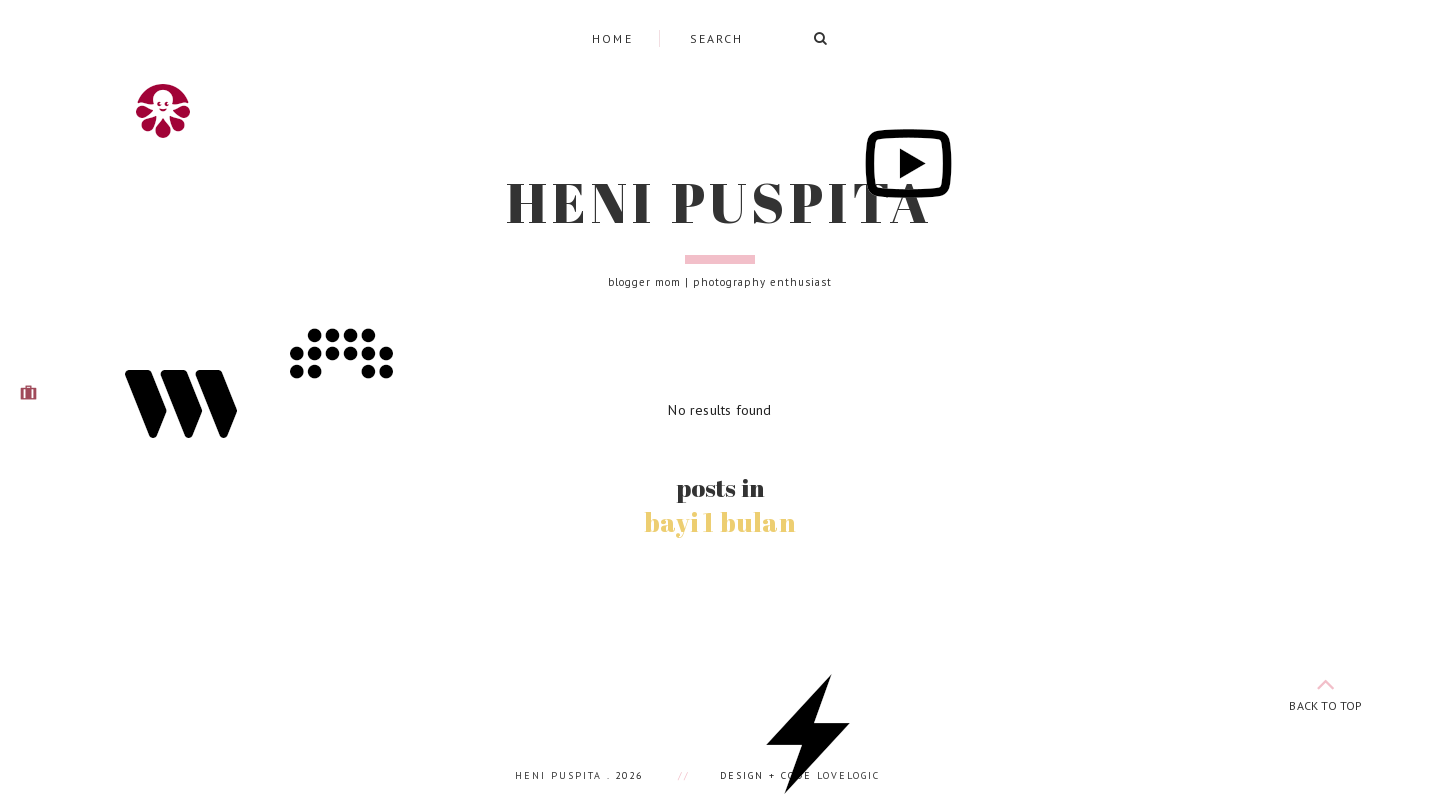 This screenshot has height=804, width=1440. I want to click on thirdweb platform logo, so click(181, 404).